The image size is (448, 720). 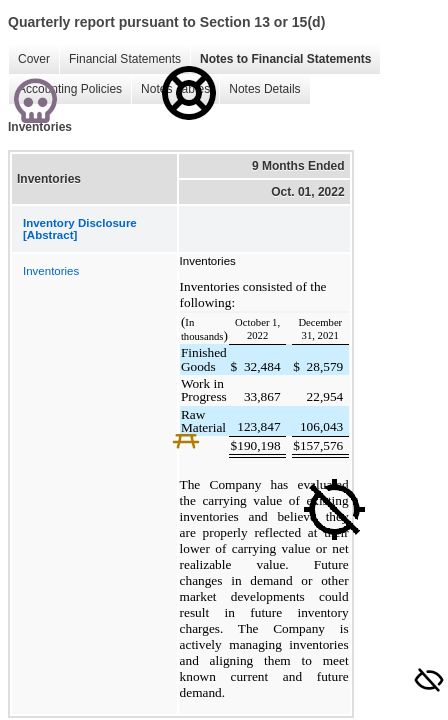 What do you see at coordinates (35, 101) in the screenshot?
I see `indicates danger or hazardous content` at bounding box center [35, 101].